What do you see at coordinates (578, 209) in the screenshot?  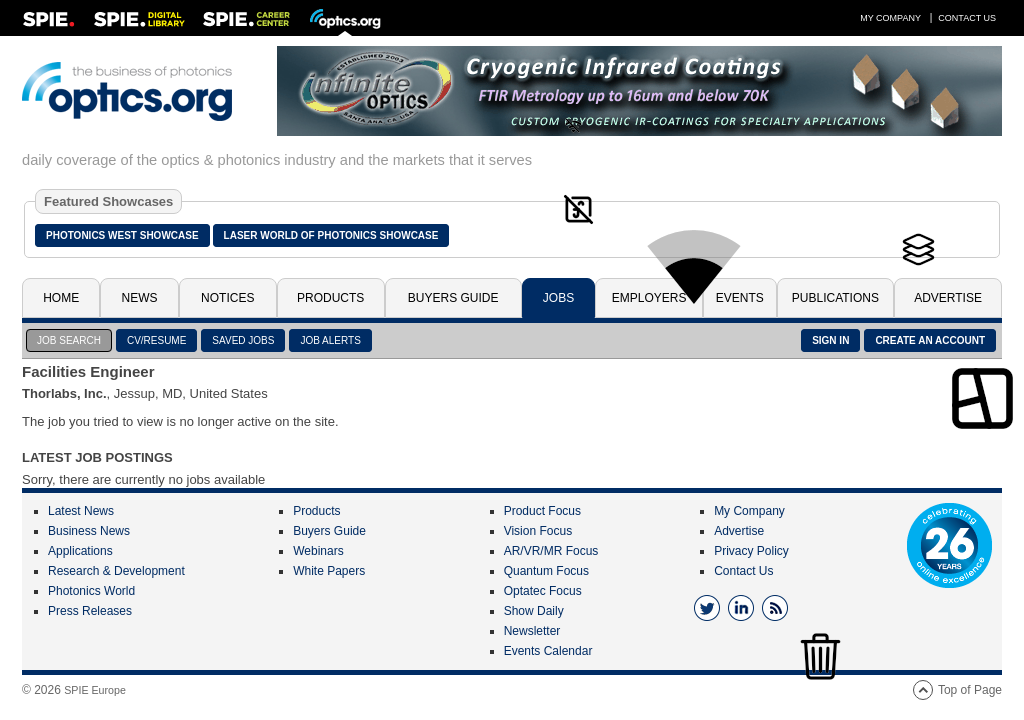 I see `disable function or formula mode` at bounding box center [578, 209].